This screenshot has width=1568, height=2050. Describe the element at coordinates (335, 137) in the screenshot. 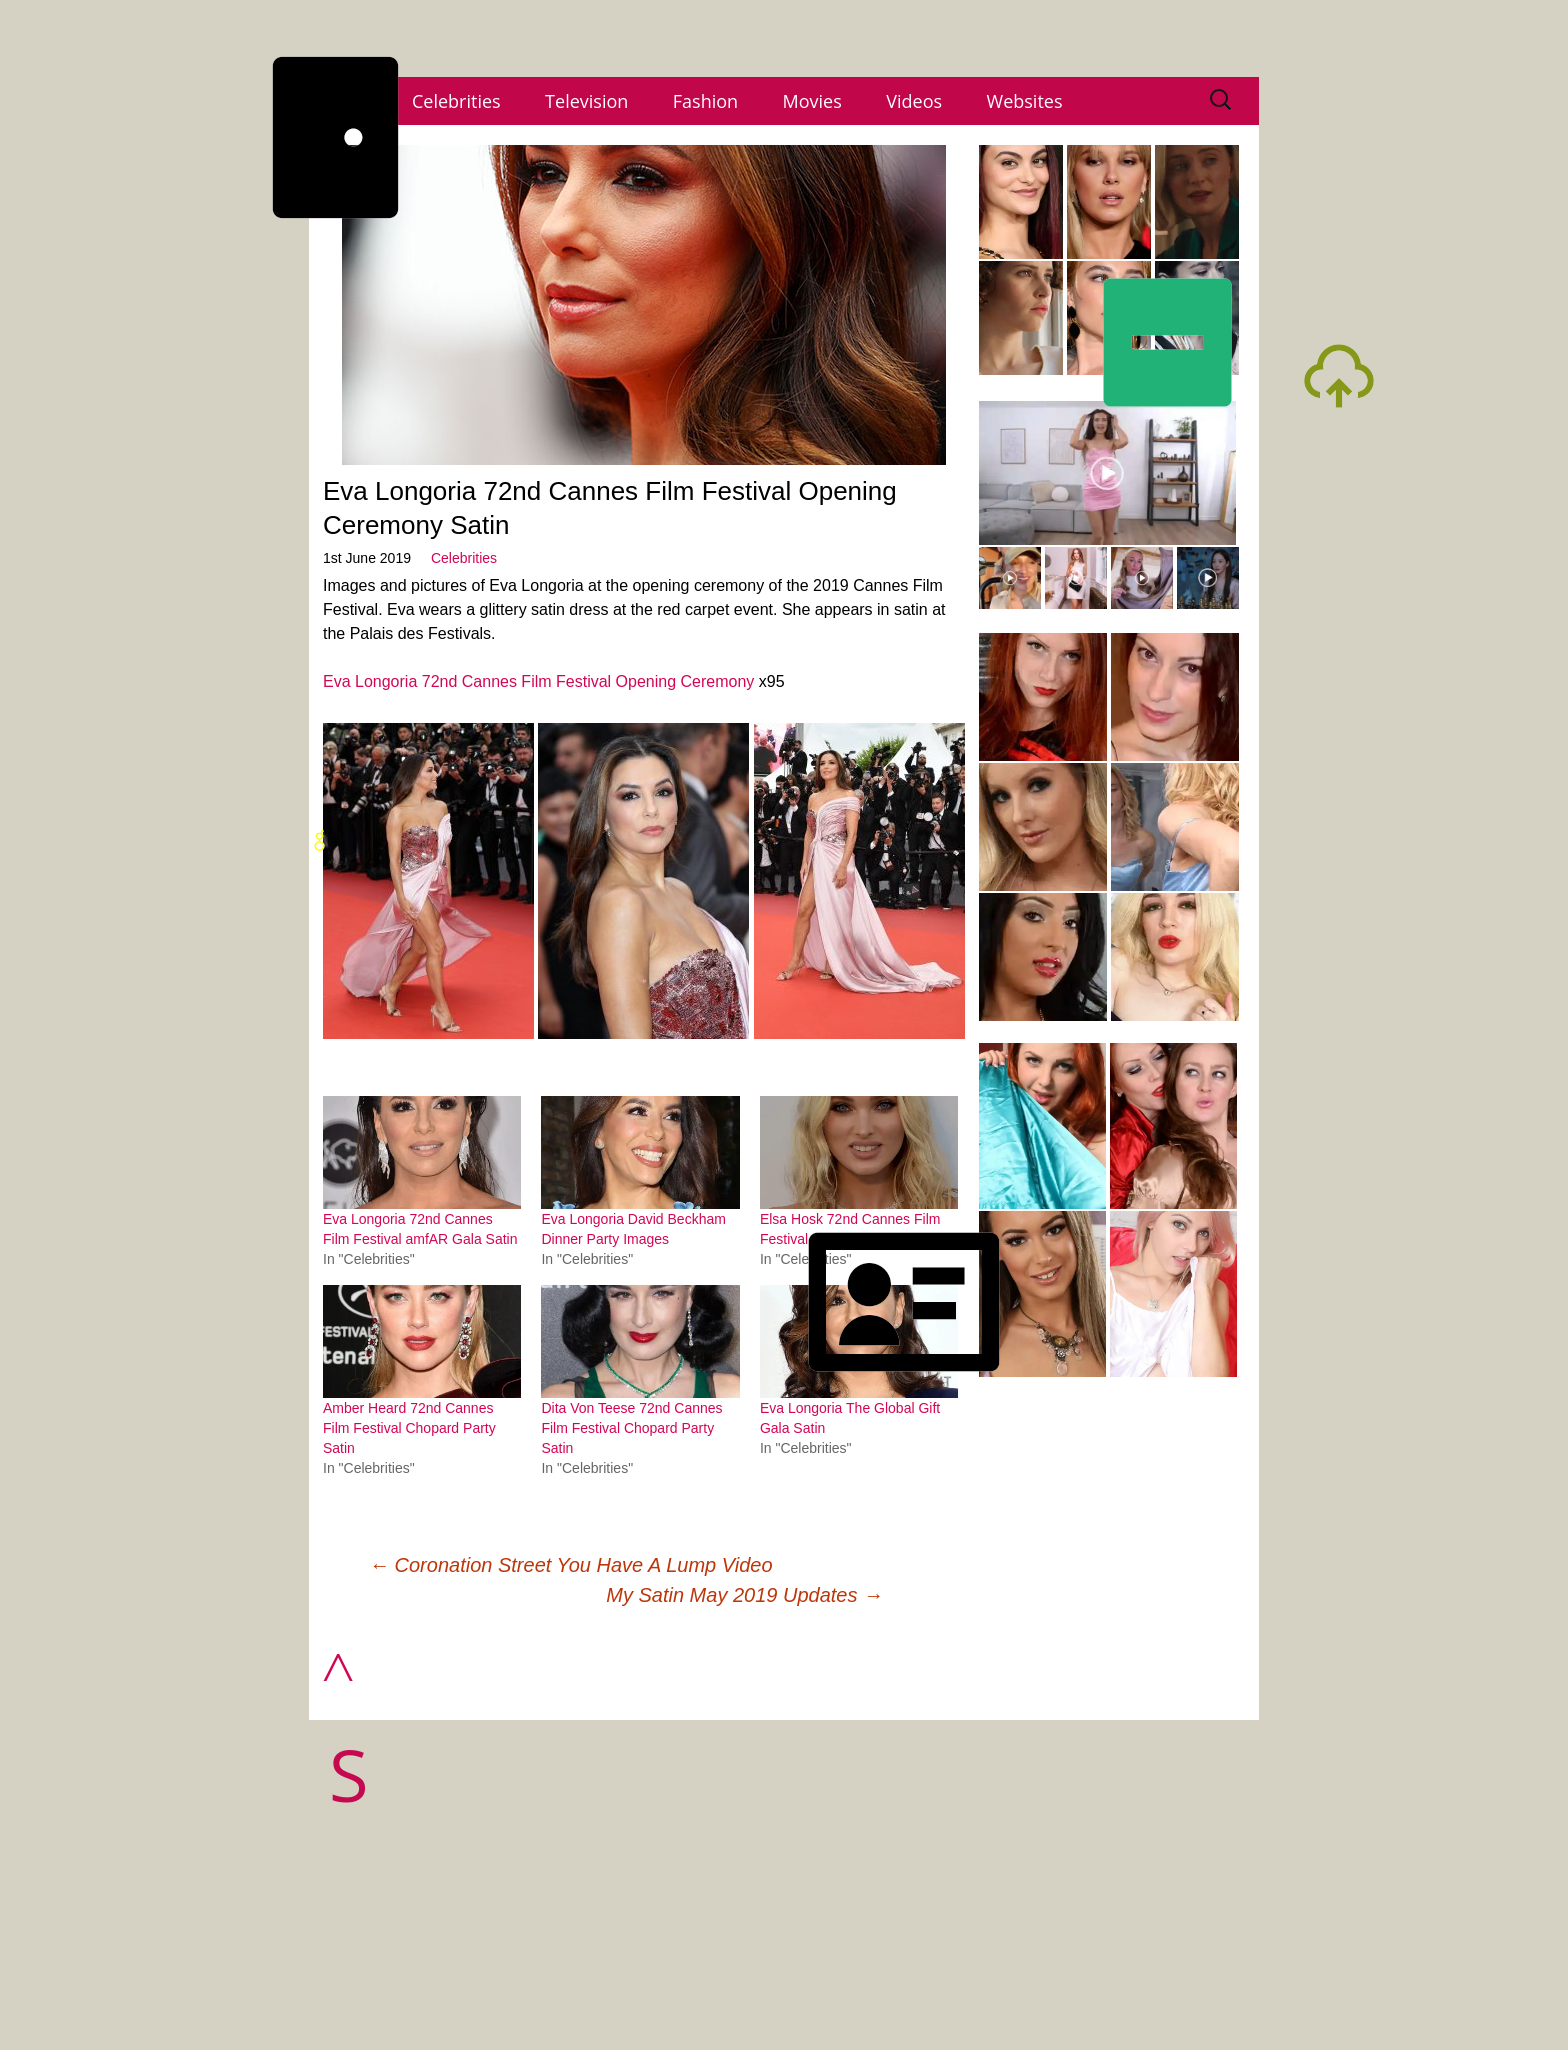

I see `exit or log out of the application` at that location.